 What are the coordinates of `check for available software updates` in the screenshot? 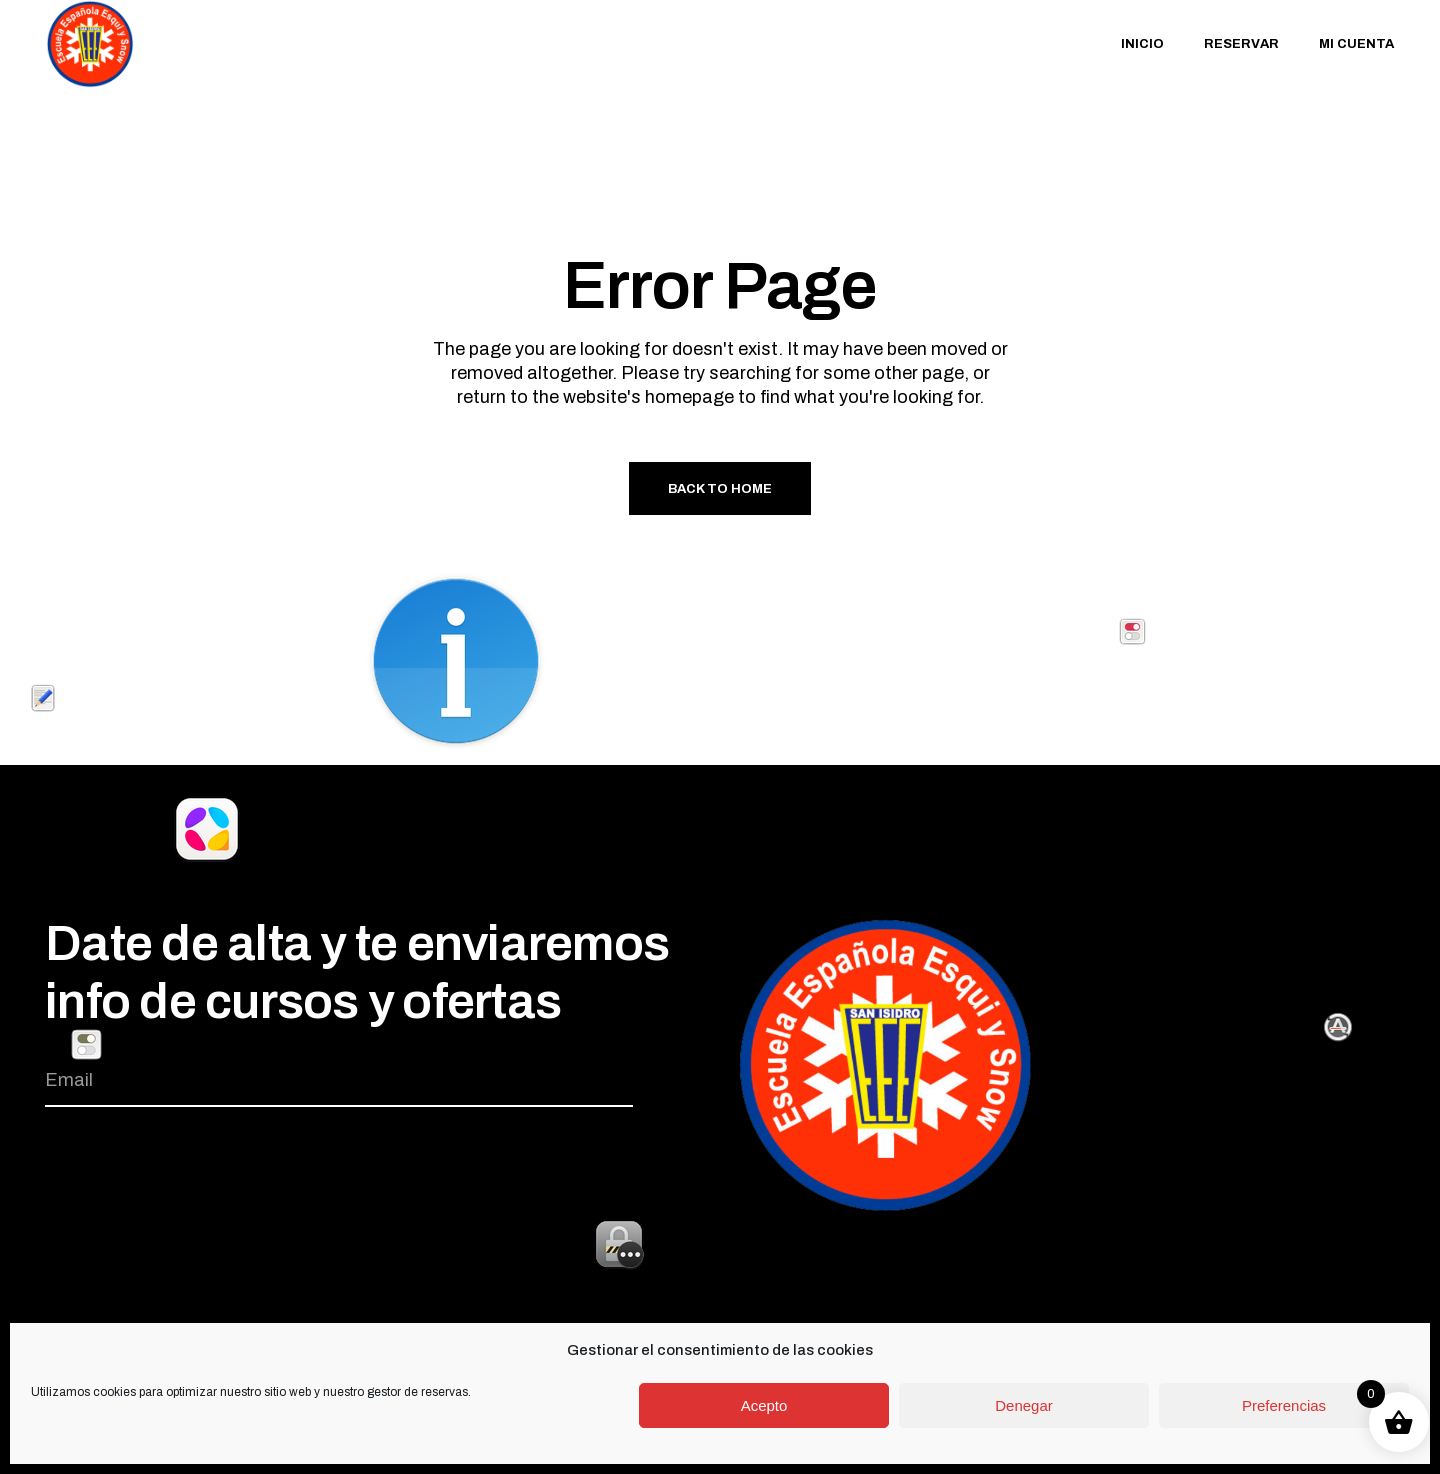 It's located at (1338, 1027).